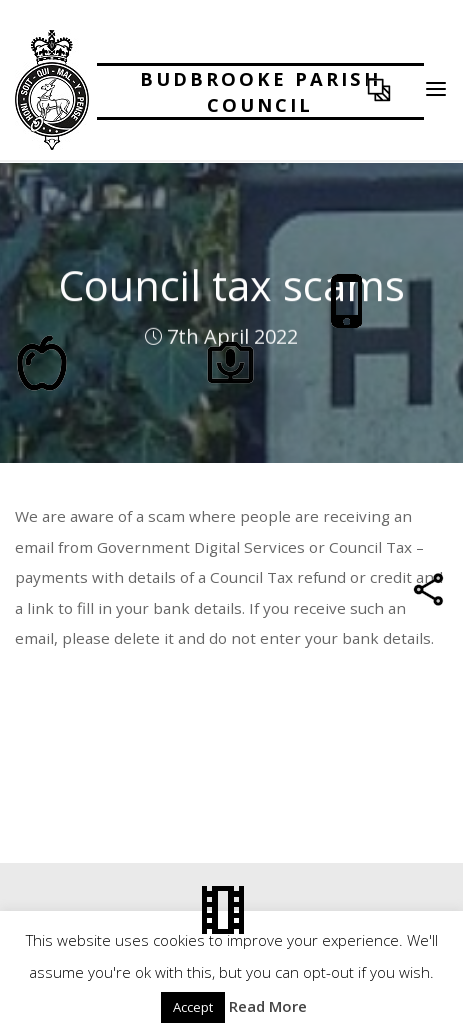  I want to click on manage camera and microphone permissions, so click(230, 362).